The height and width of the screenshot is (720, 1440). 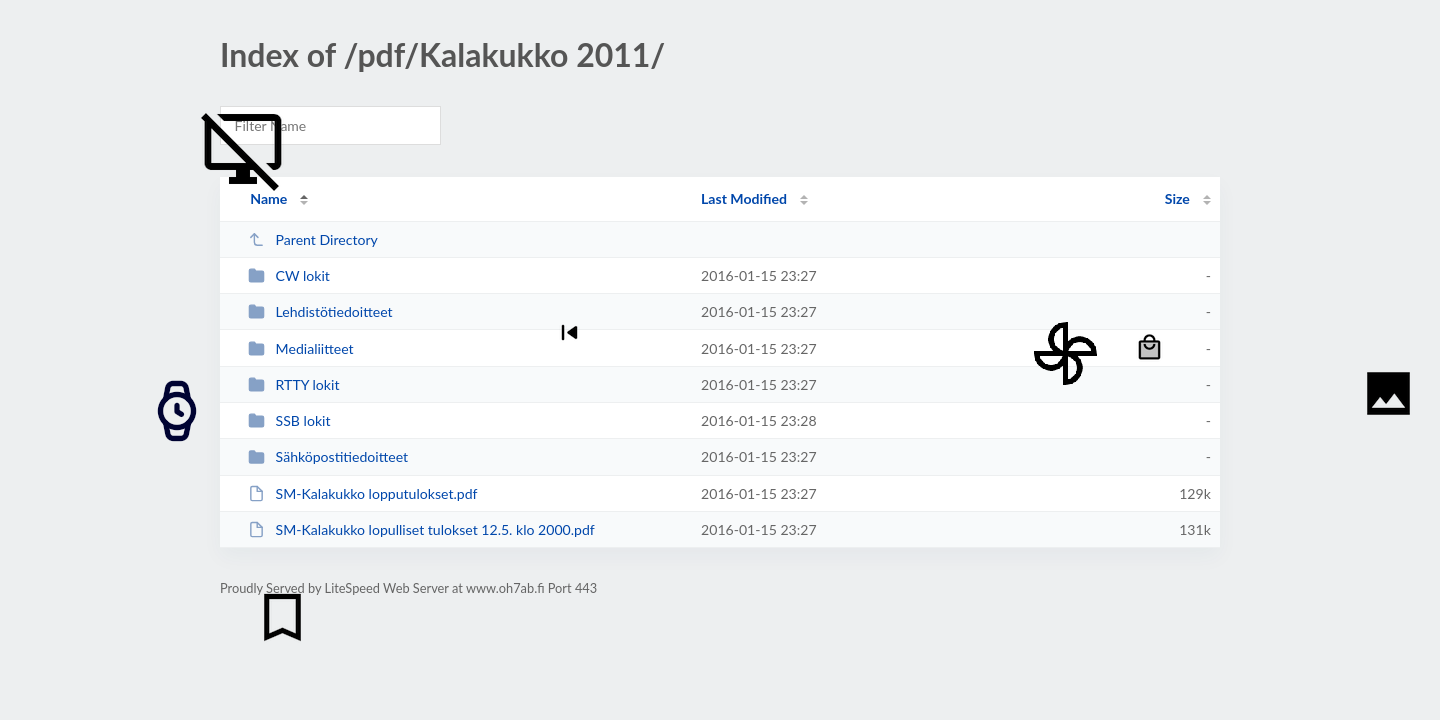 I want to click on access toys or games category, so click(x=1065, y=353).